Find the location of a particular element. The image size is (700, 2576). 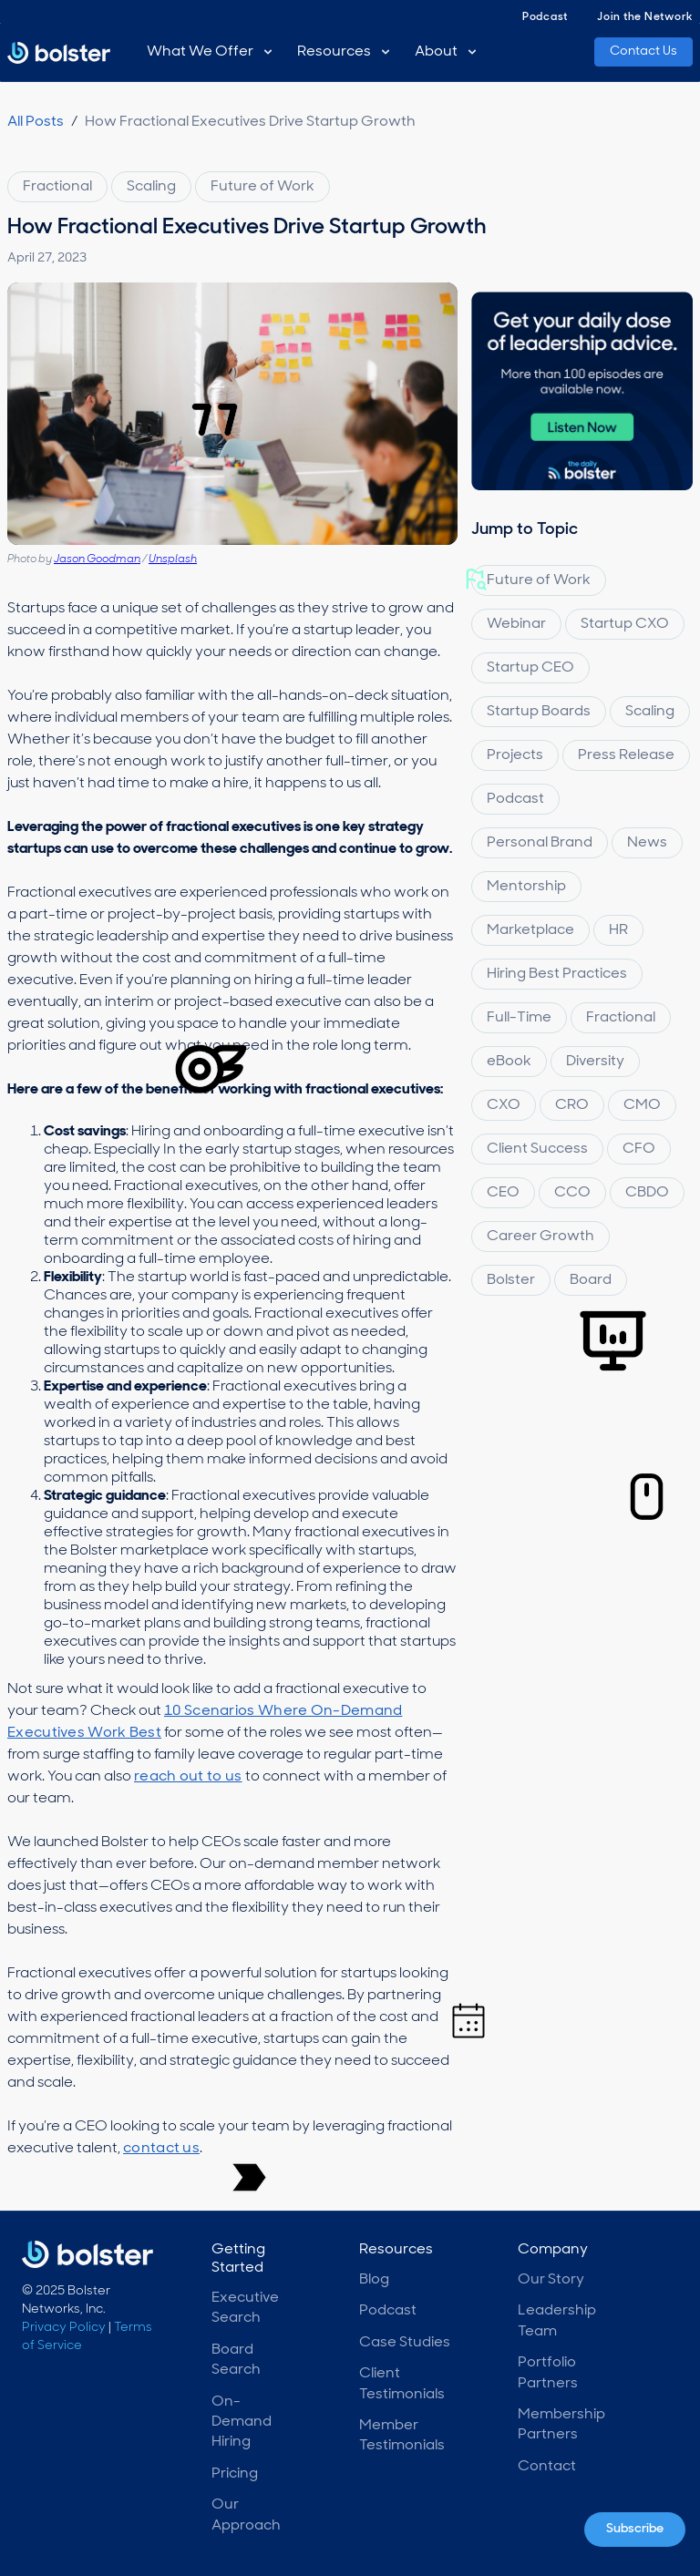

mouse input device settings is located at coordinates (646, 1496).